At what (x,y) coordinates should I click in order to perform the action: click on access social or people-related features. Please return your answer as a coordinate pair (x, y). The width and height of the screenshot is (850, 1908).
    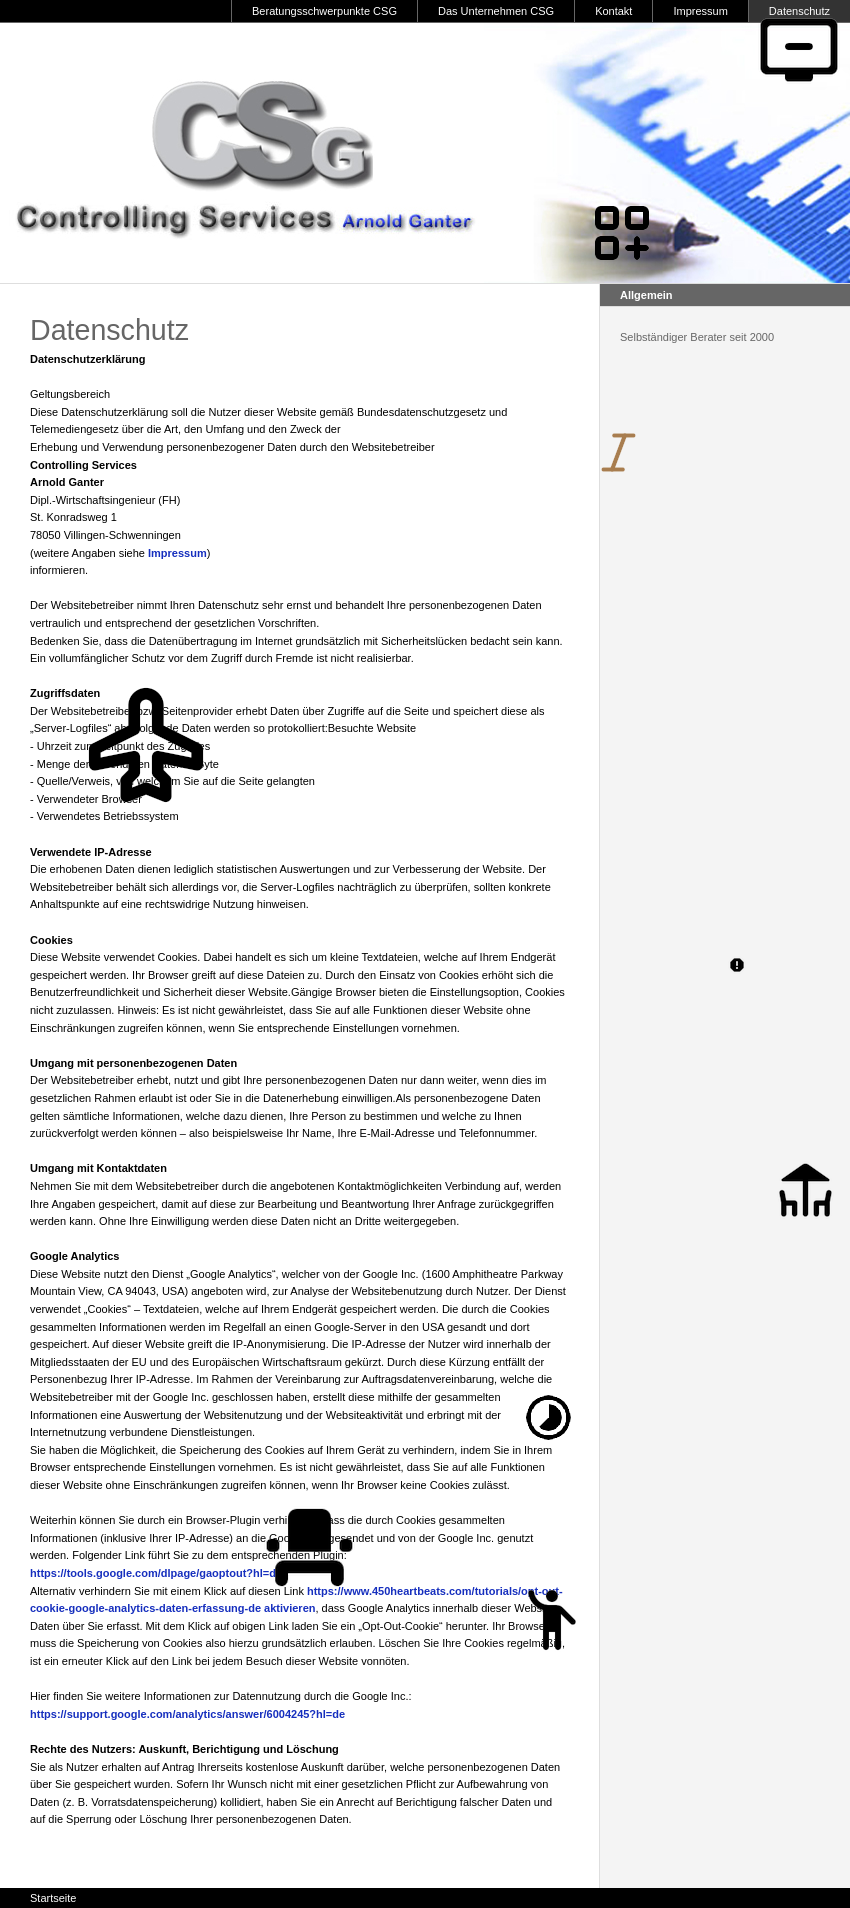
    Looking at the image, I should click on (552, 1620).